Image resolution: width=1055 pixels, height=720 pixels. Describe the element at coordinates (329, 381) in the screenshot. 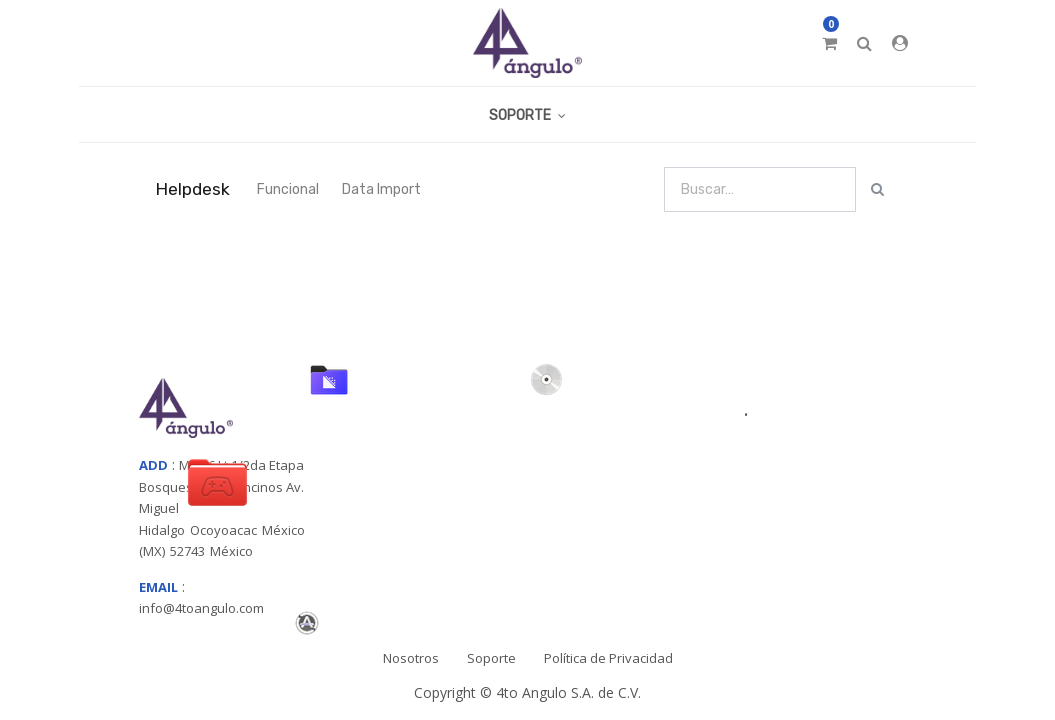

I see `open folder containing Adobe Media Encoder files` at that location.